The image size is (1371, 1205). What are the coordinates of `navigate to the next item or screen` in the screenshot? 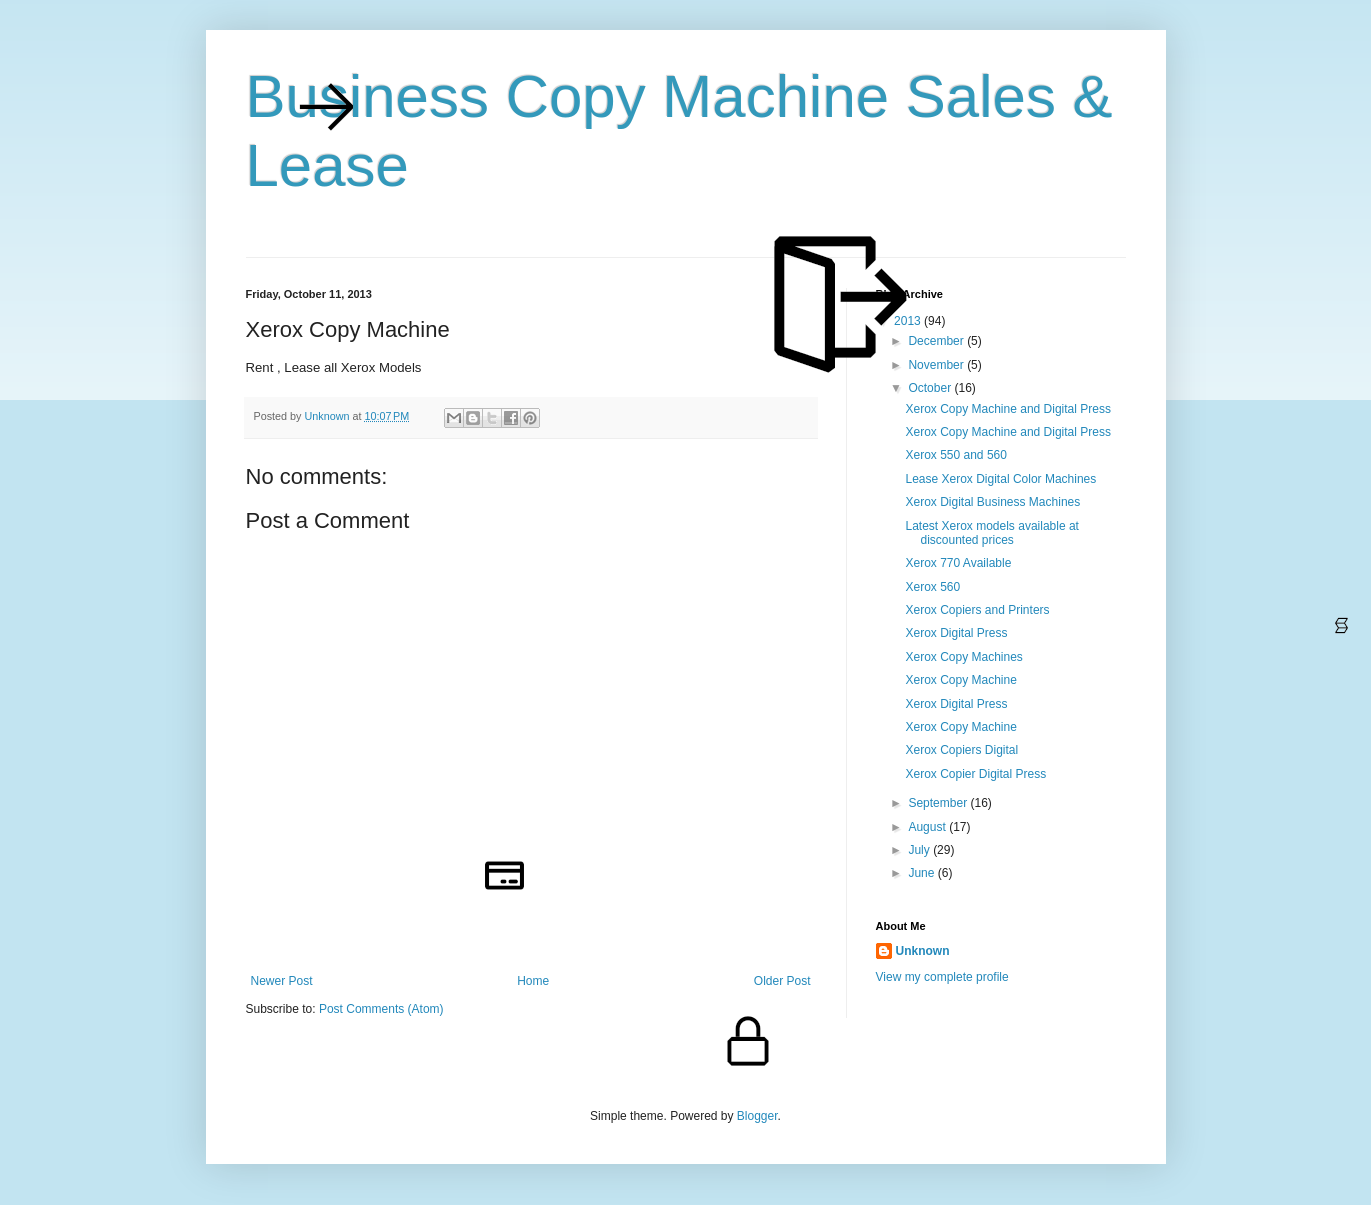 It's located at (326, 104).